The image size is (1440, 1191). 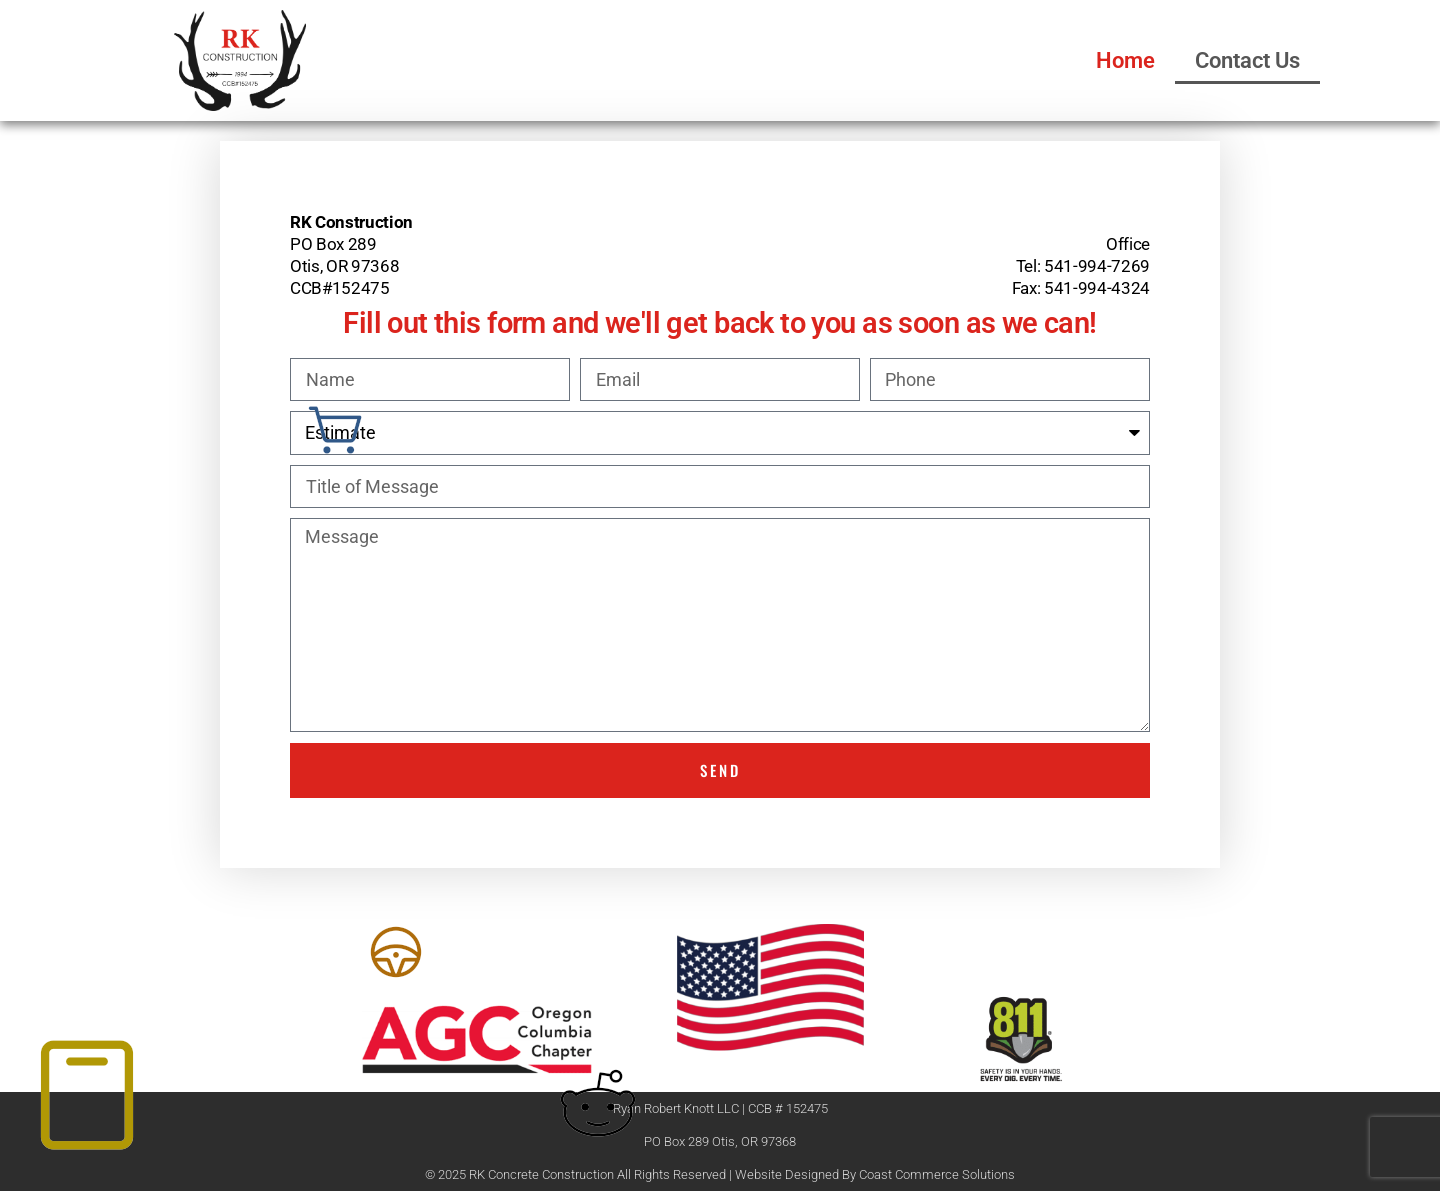 I want to click on access driving or navigation mode, so click(x=396, y=952).